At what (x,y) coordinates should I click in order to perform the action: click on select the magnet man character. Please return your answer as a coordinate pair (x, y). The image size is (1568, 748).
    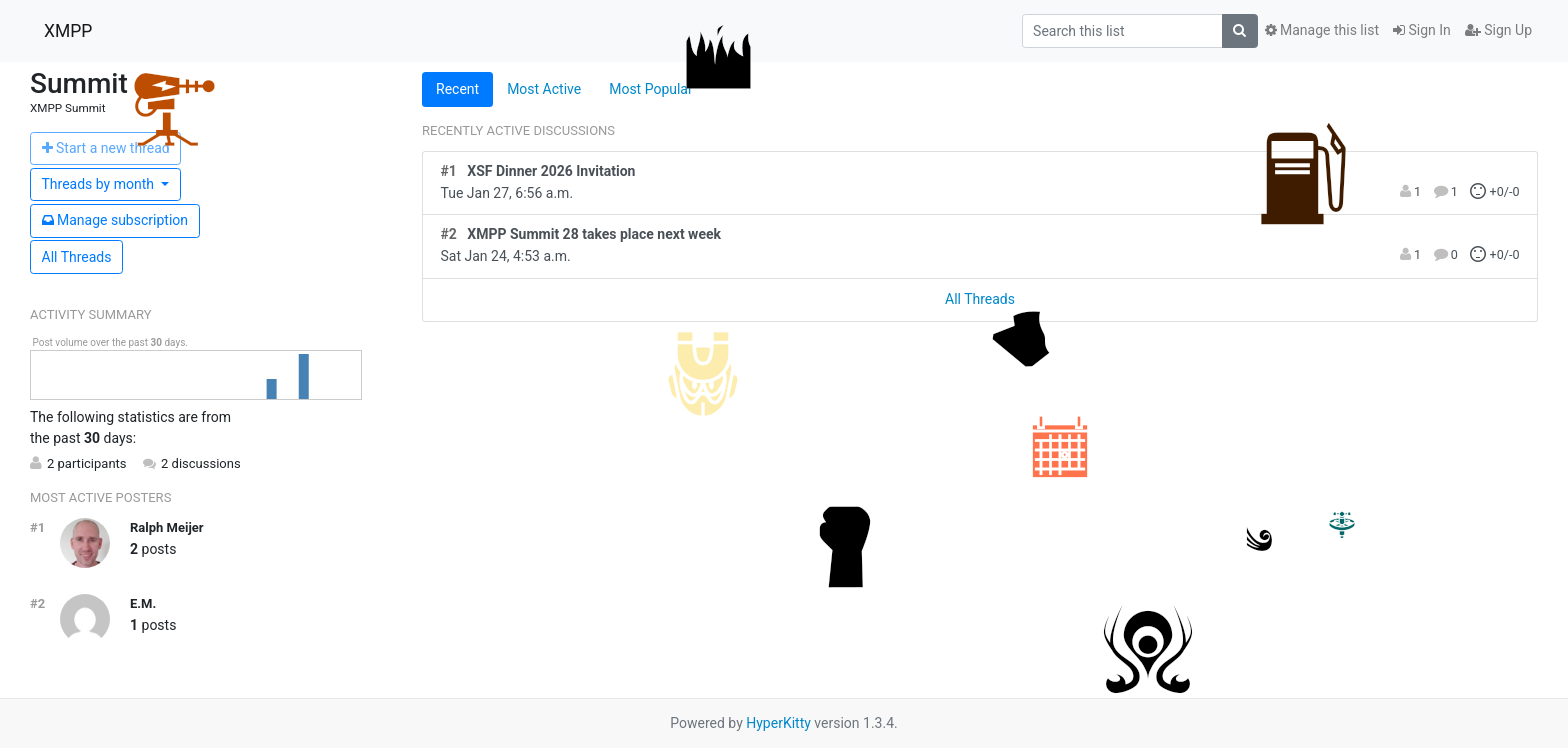
    Looking at the image, I should click on (703, 374).